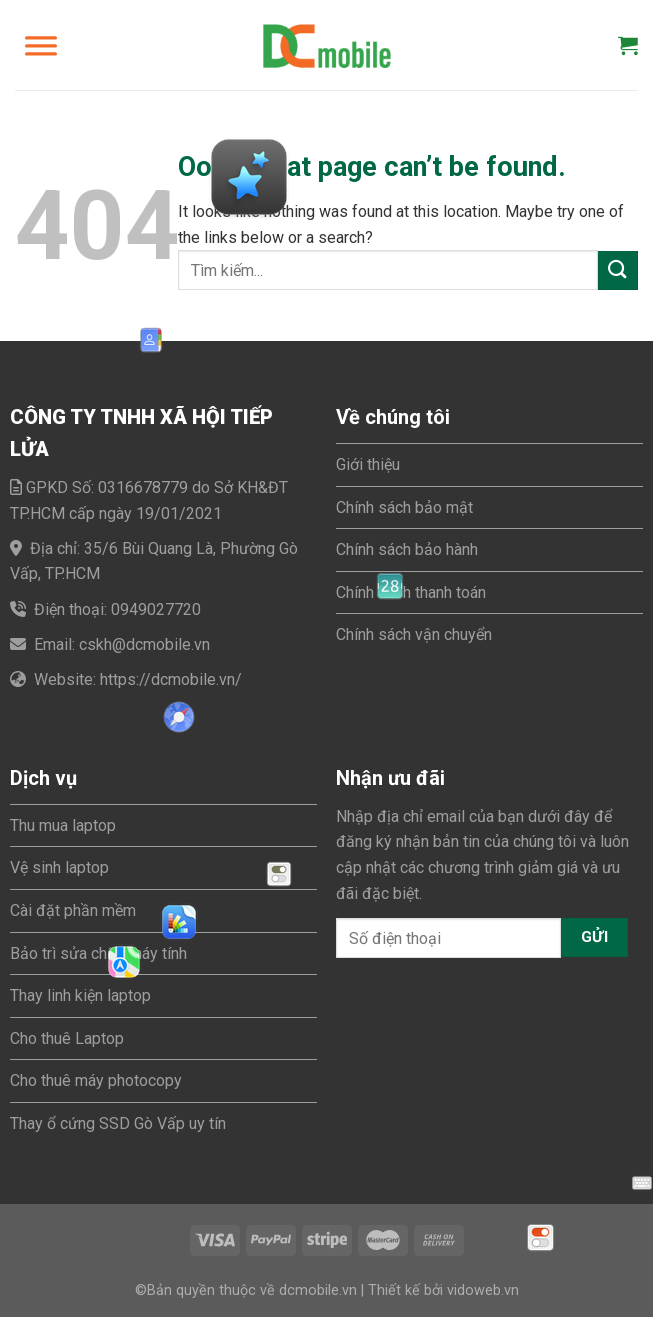  Describe the element at coordinates (642, 1183) in the screenshot. I see `access keyboard settings and preferences` at that location.